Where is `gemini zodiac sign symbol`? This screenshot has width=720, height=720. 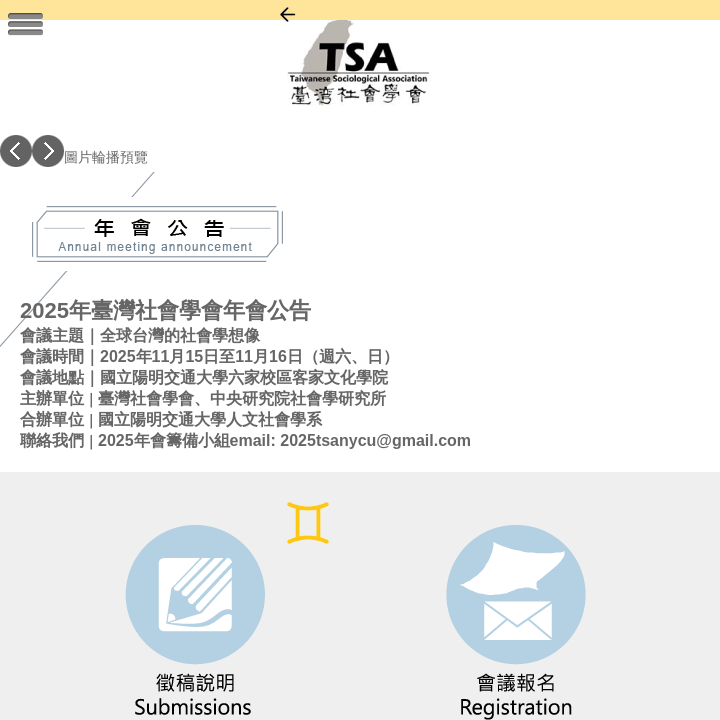 gemini zodiac sign symbol is located at coordinates (308, 523).